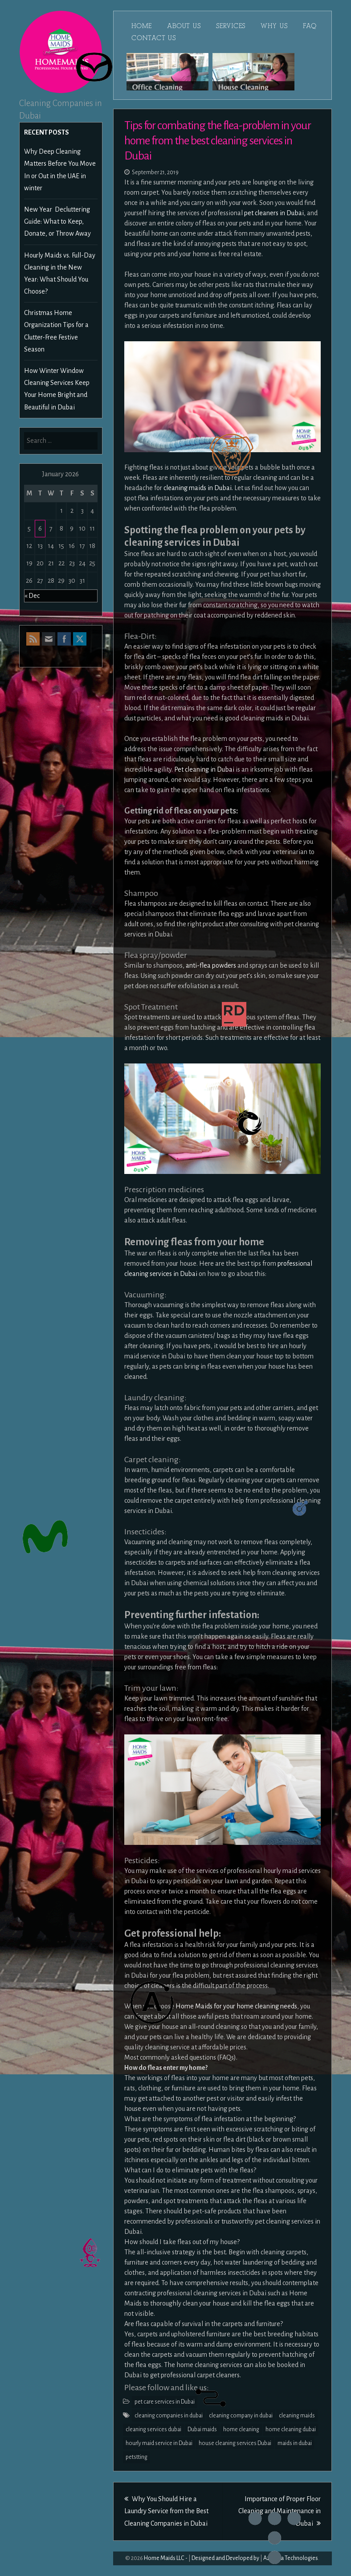 Image resolution: width=351 pixels, height=2576 pixels. Describe the element at coordinates (90, 2253) in the screenshot. I see `visit the CodeProject website` at that location.